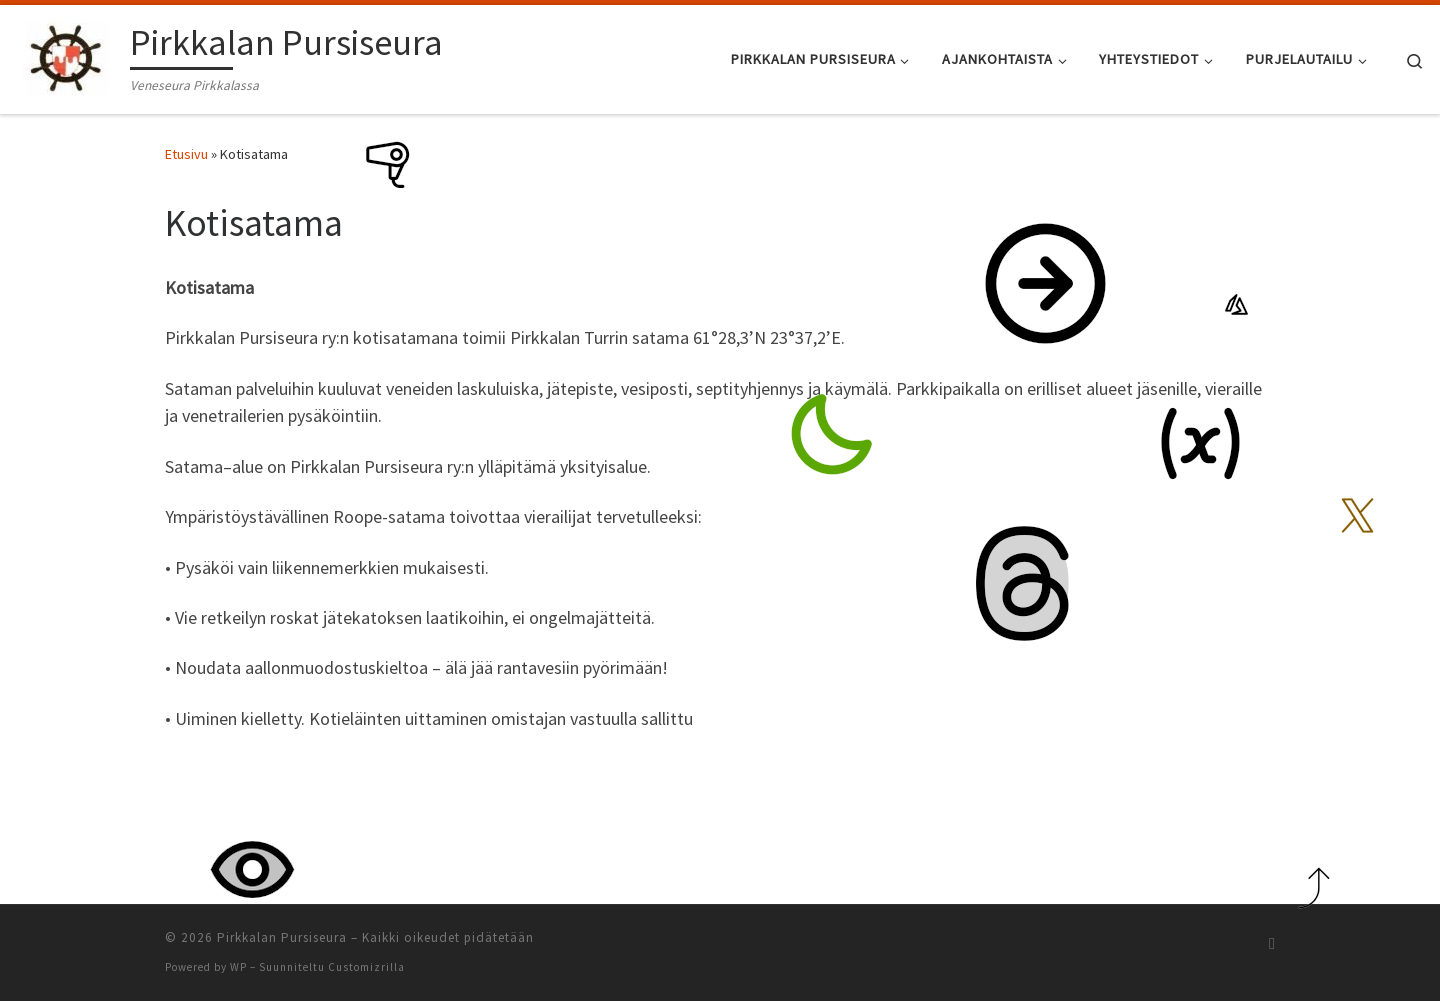 The width and height of the screenshot is (1440, 1001). Describe the element at coordinates (388, 162) in the screenshot. I see `hair styling or salon services` at that location.